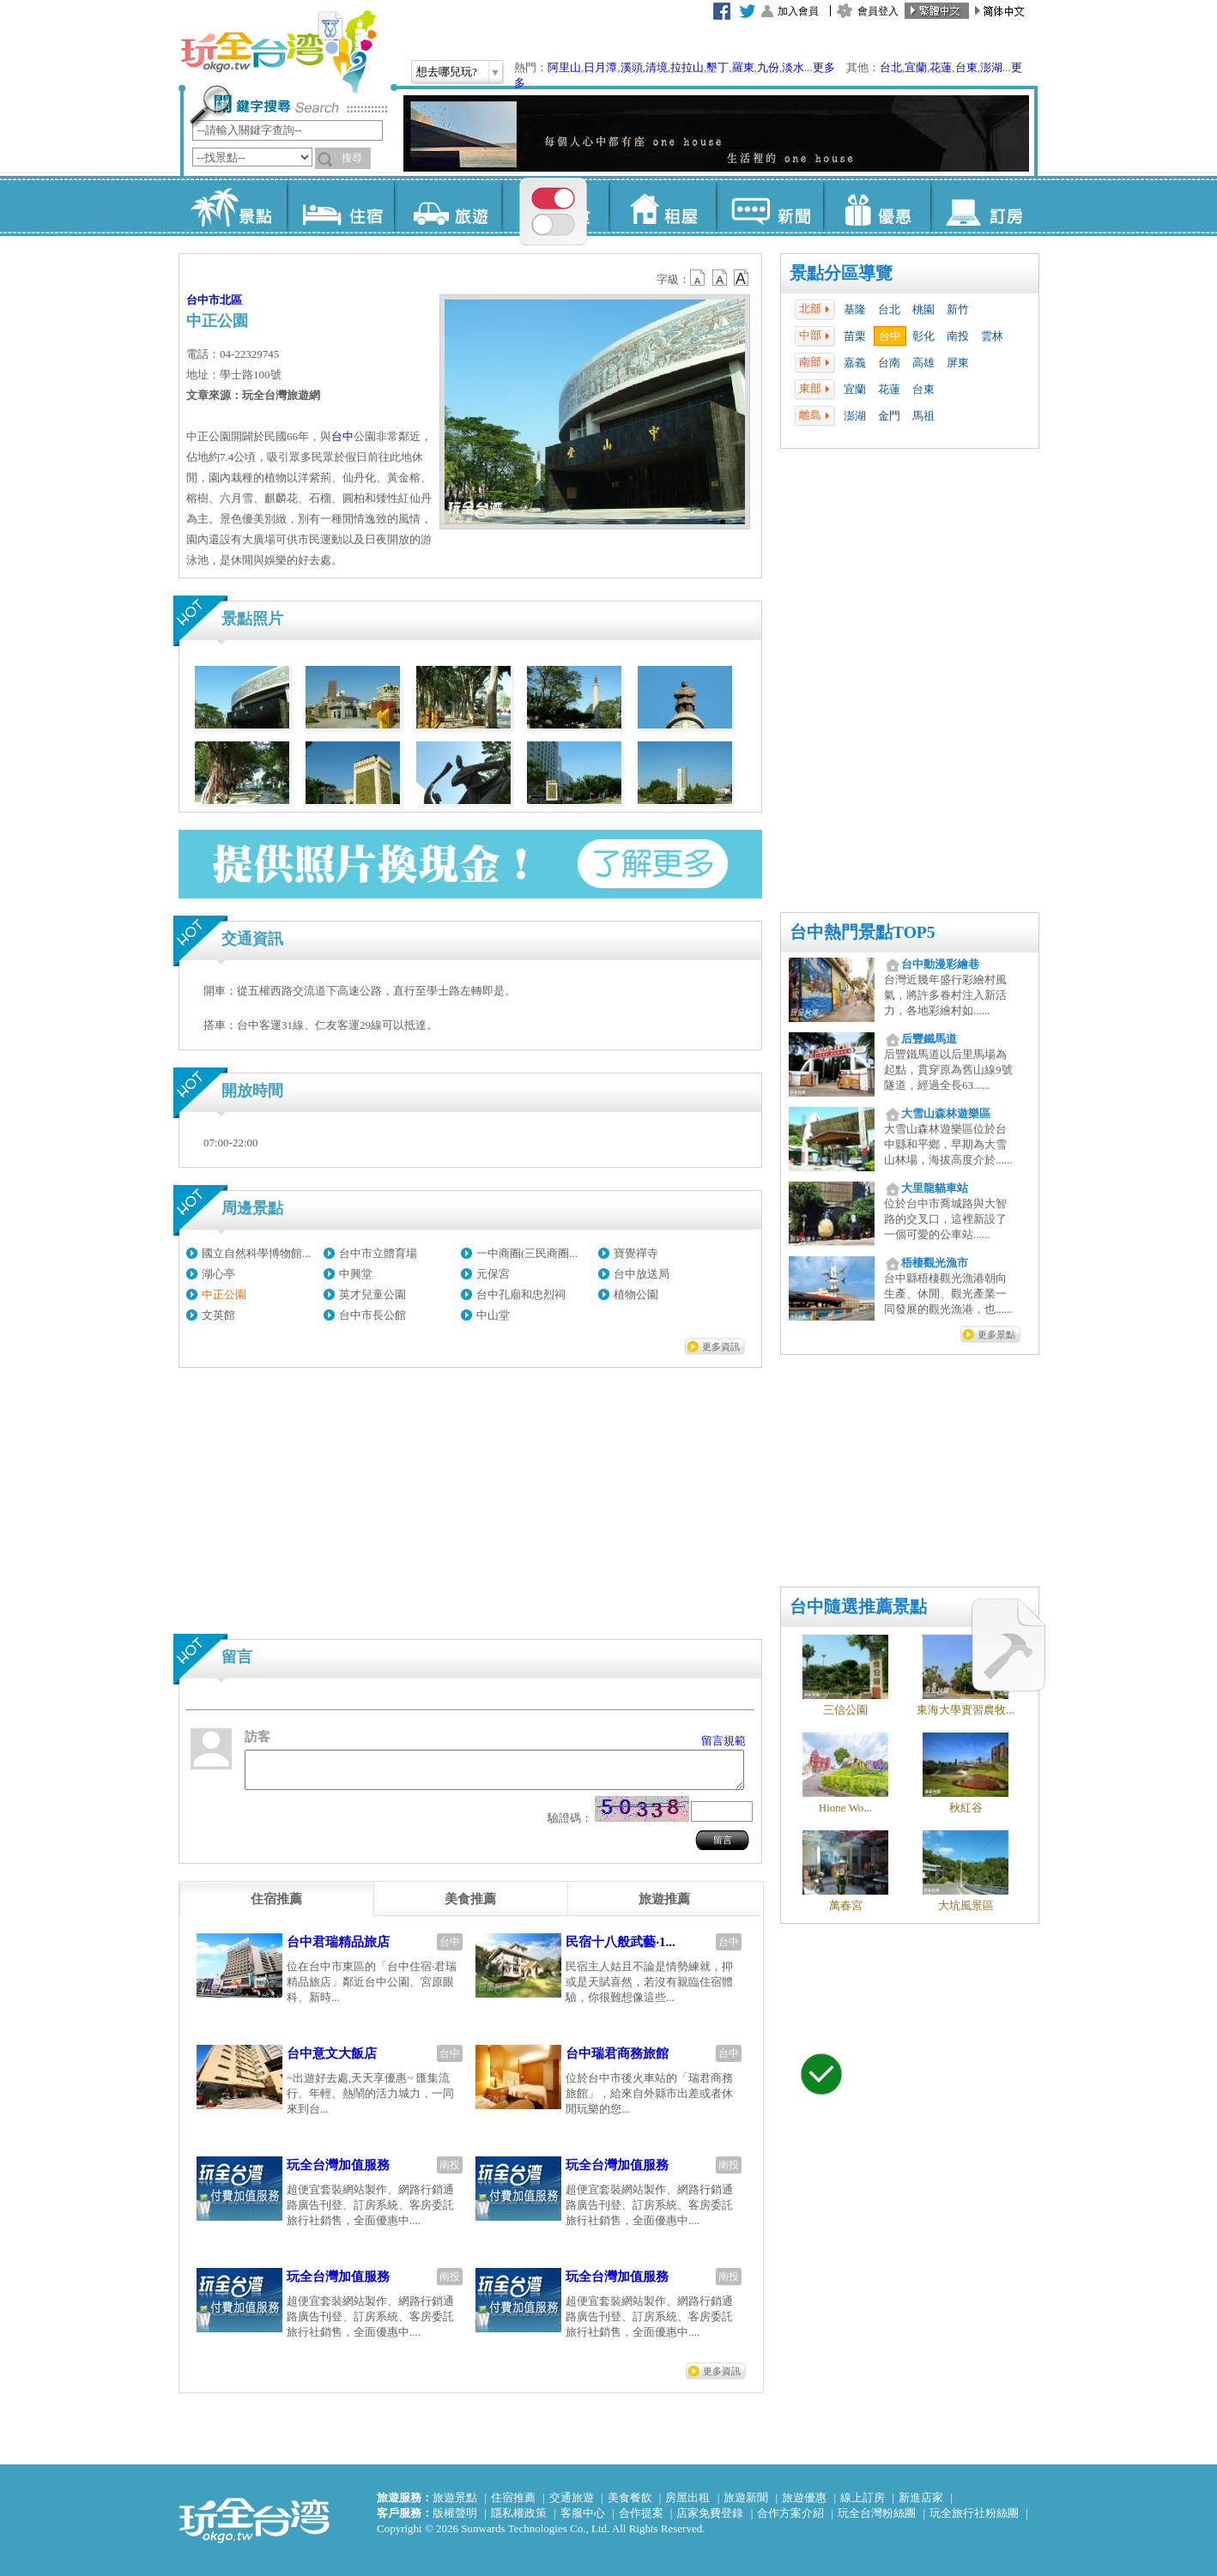  What do you see at coordinates (821, 2074) in the screenshot?
I see `indicates file successfully synced with insync` at bounding box center [821, 2074].